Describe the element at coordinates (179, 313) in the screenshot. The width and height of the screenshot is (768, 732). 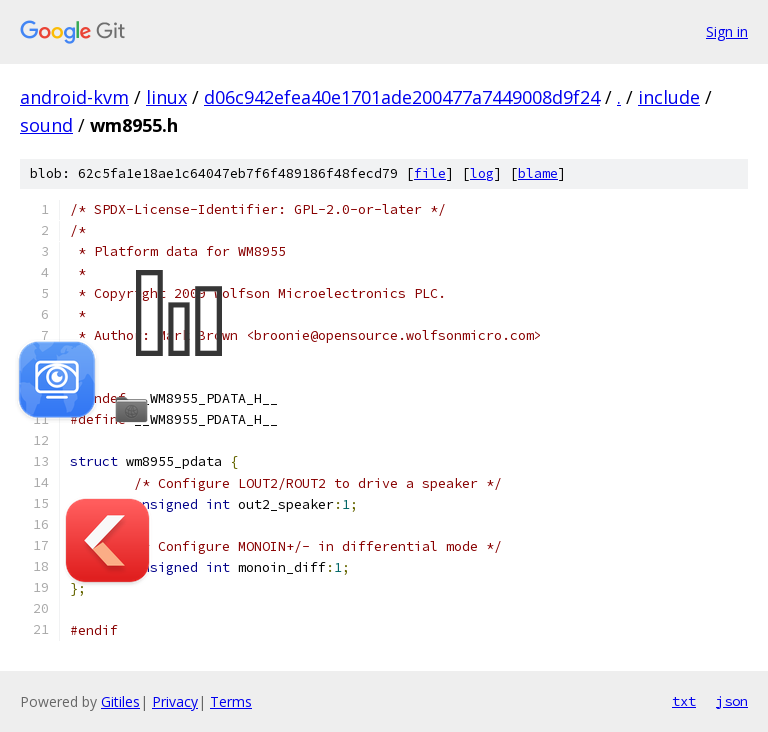
I see `view statistics or analytics` at that location.